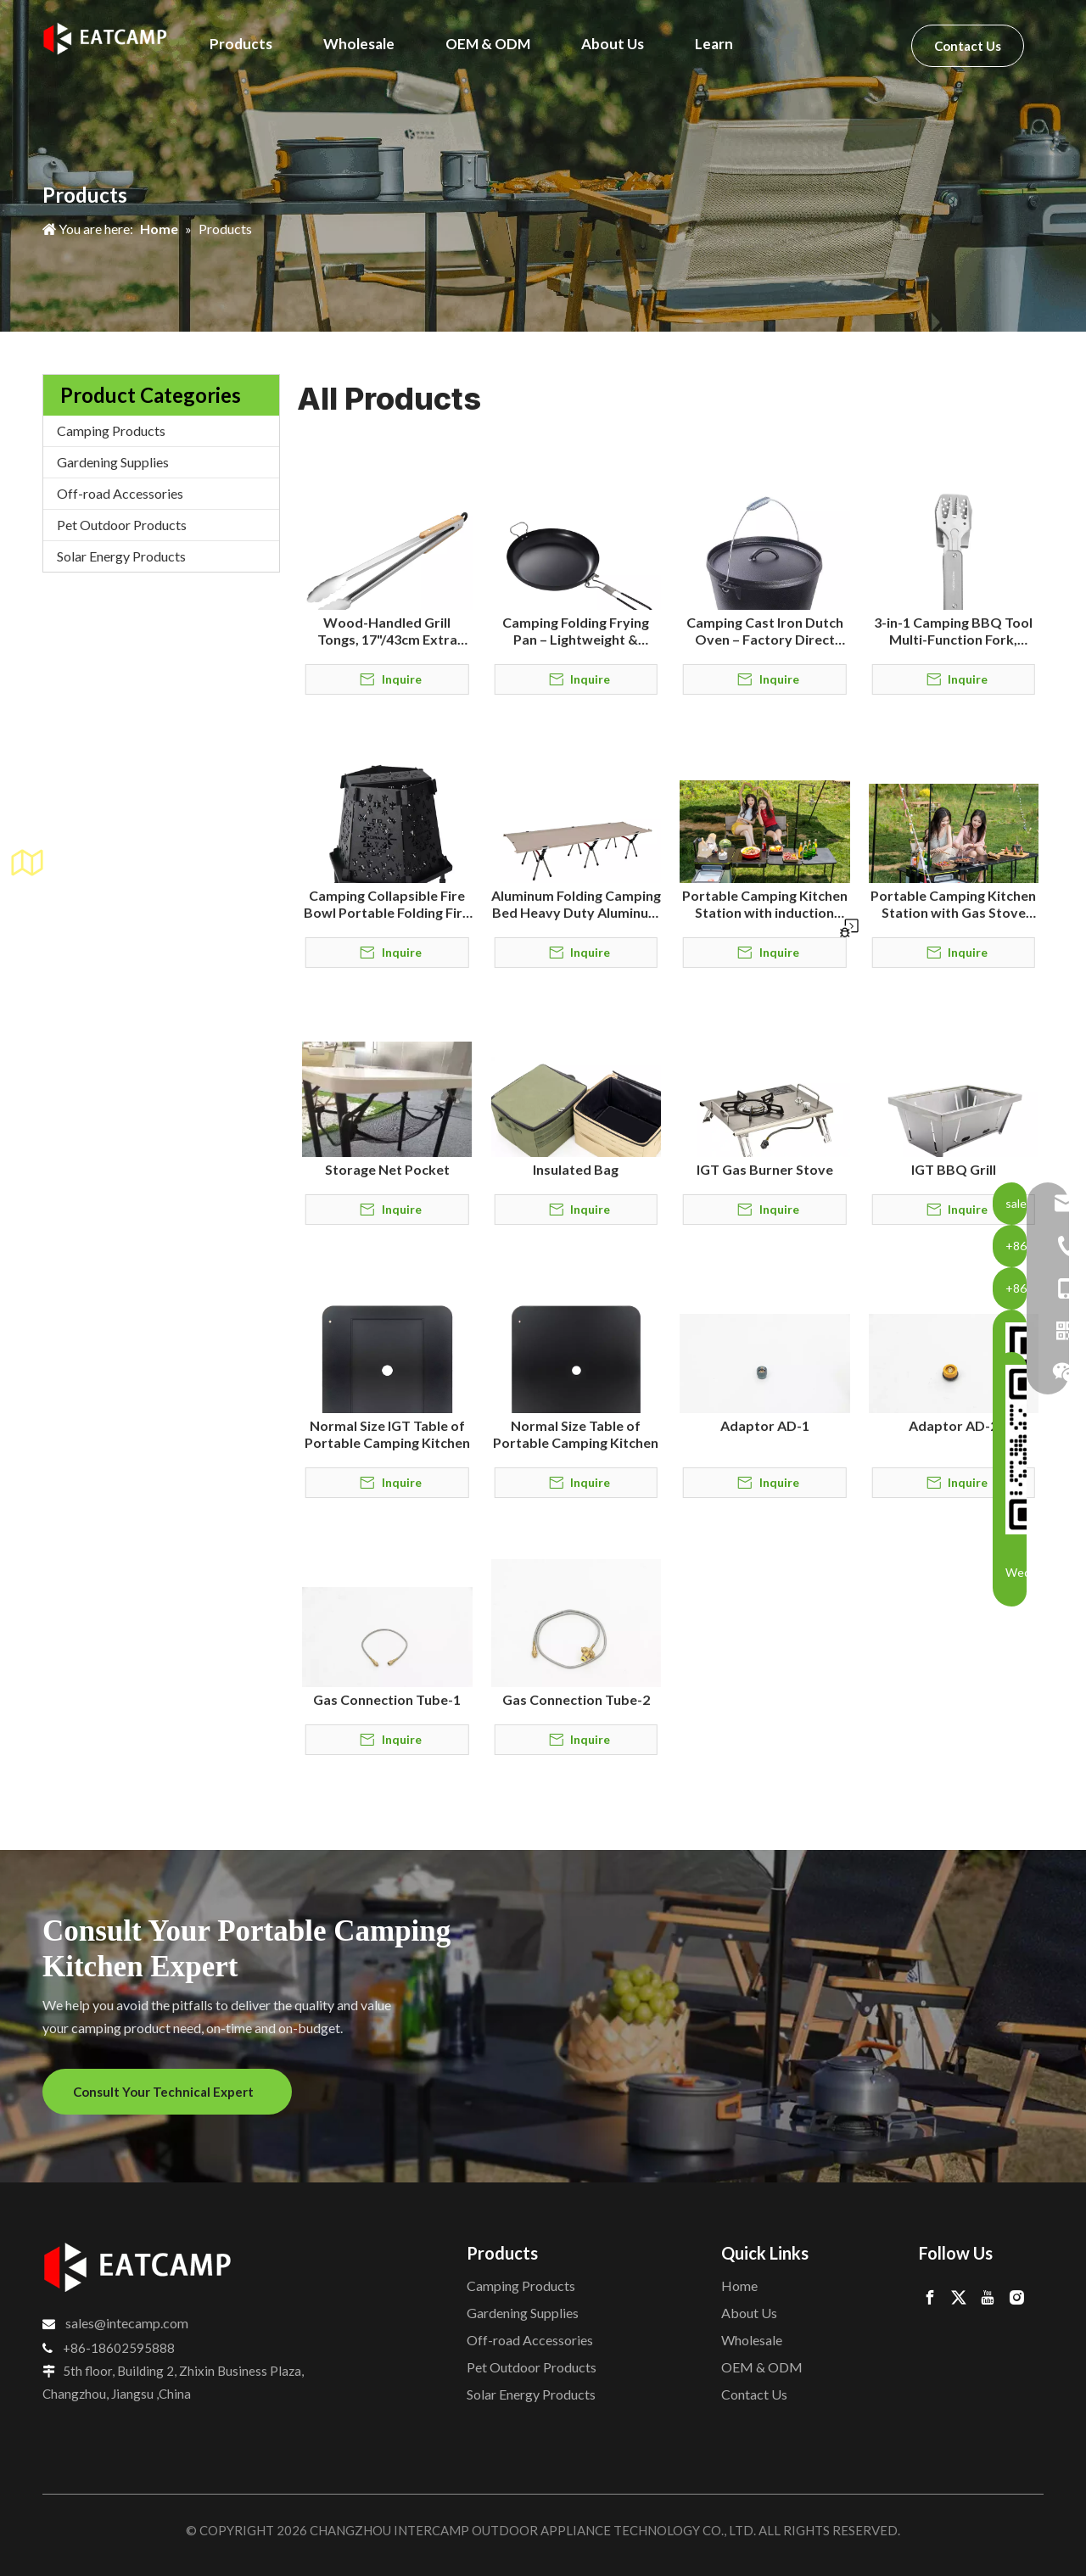  What do you see at coordinates (849, 927) in the screenshot?
I see `open the debug console` at bounding box center [849, 927].